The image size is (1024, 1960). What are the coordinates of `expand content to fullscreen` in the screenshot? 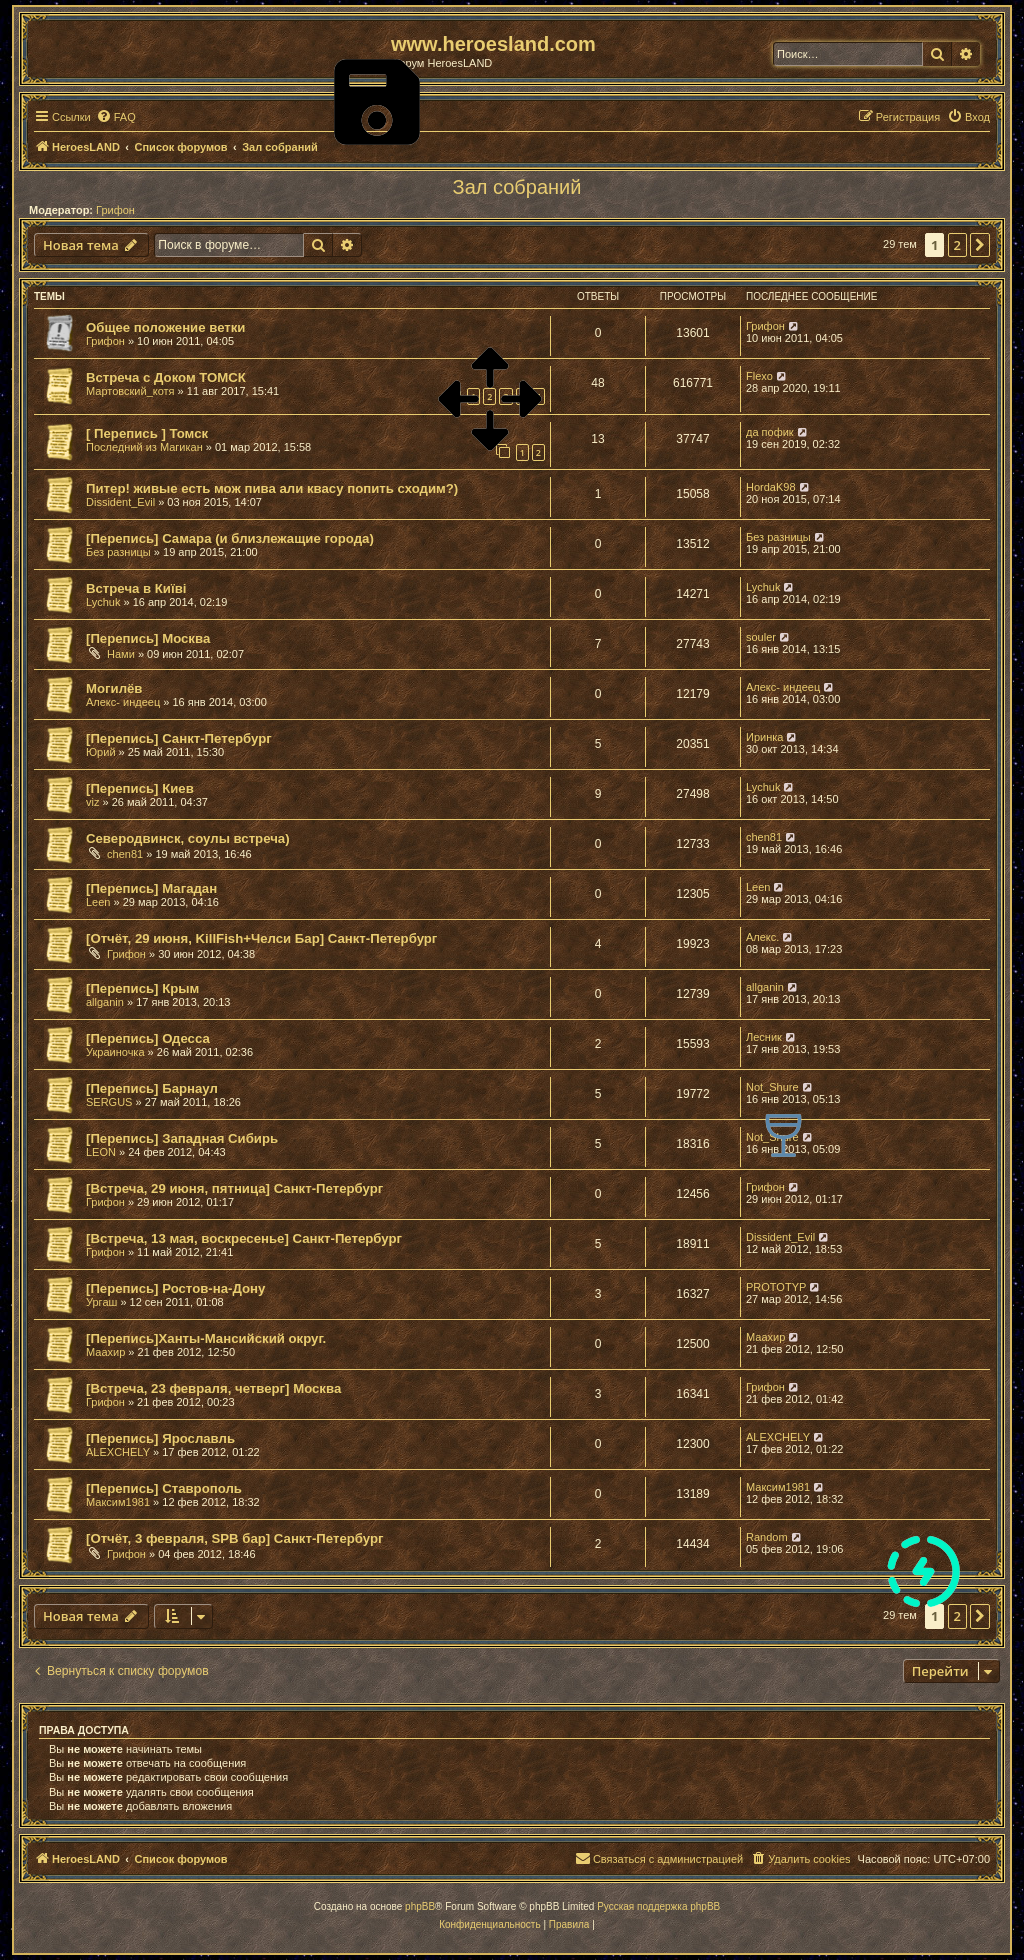 It's located at (490, 399).